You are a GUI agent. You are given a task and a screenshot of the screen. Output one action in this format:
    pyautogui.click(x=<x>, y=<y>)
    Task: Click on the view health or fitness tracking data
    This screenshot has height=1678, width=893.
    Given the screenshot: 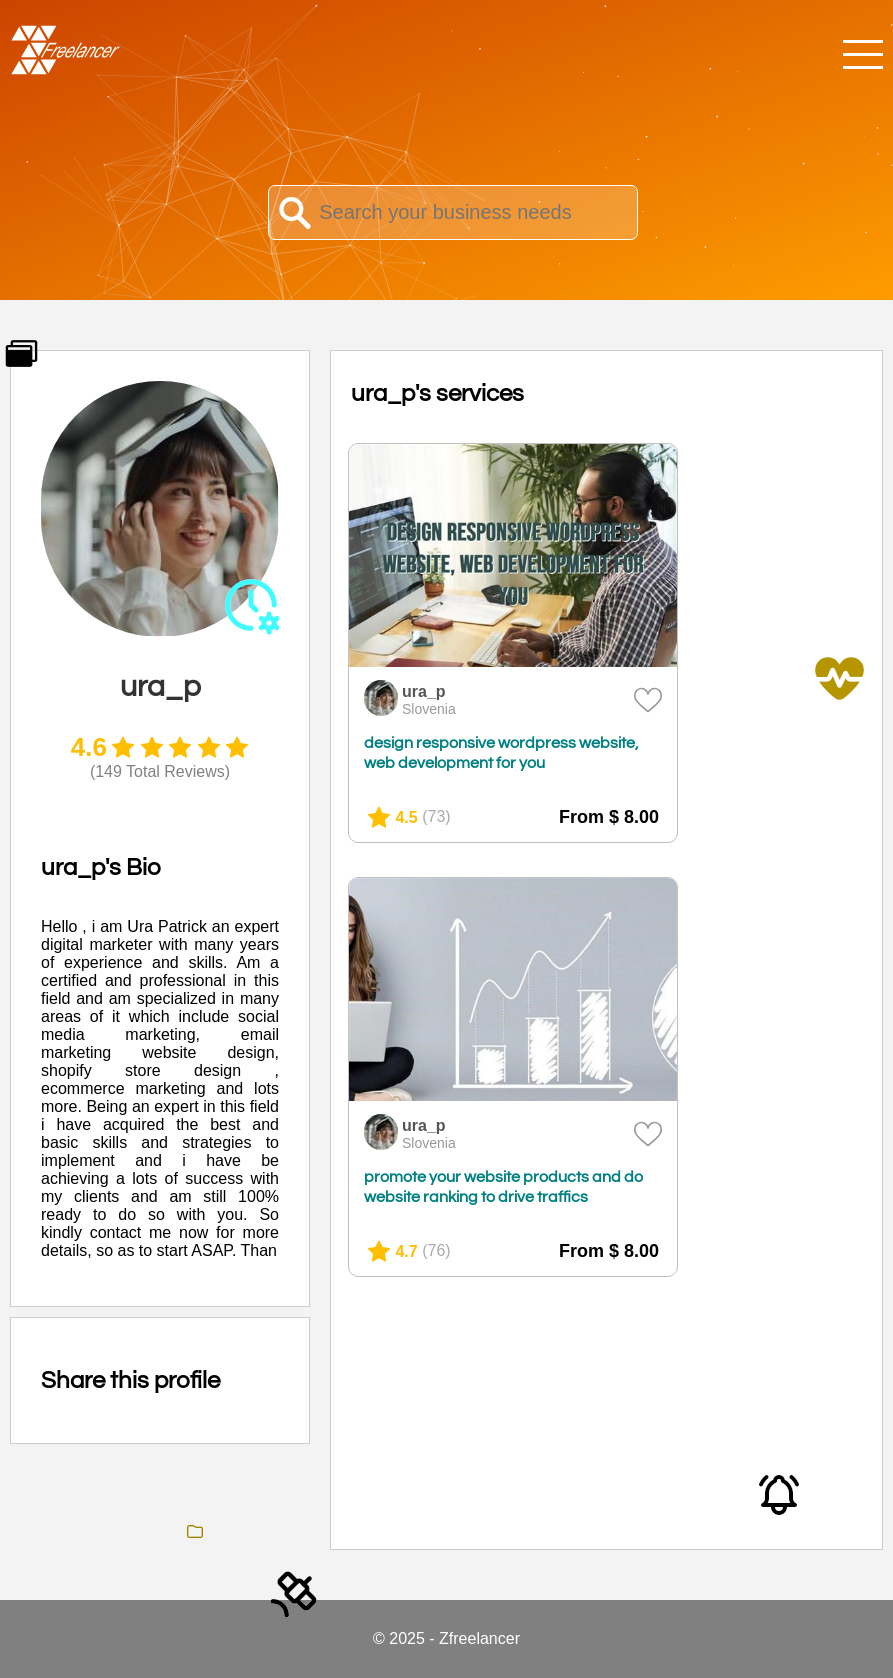 What is the action you would take?
    pyautogui.click(x=839, y=678)
    